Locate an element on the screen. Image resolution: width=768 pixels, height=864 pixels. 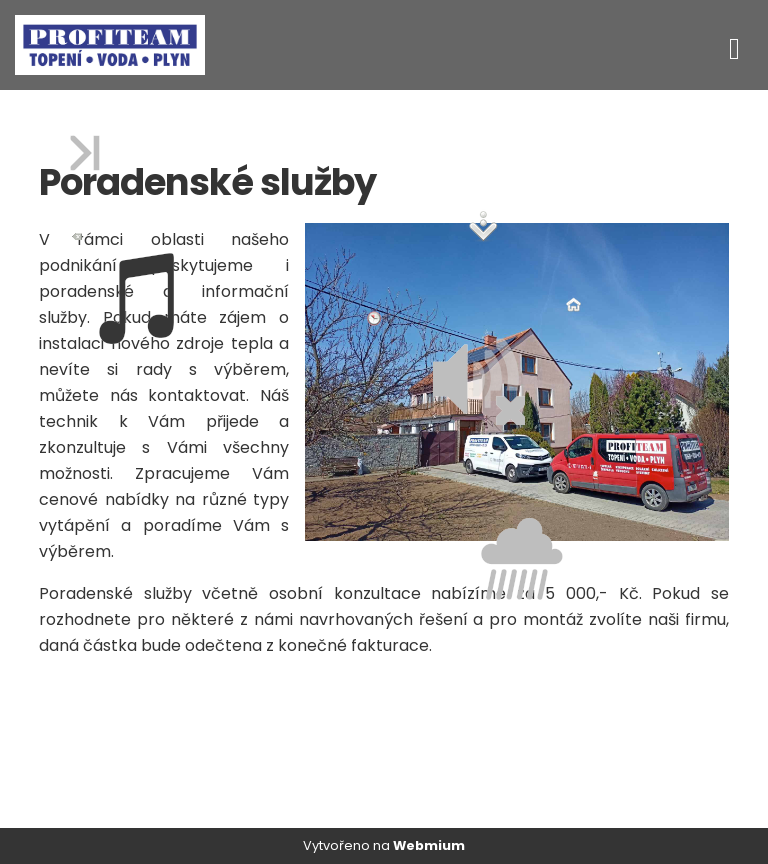
scroll down or view more content is located at coordinates (483, 227).